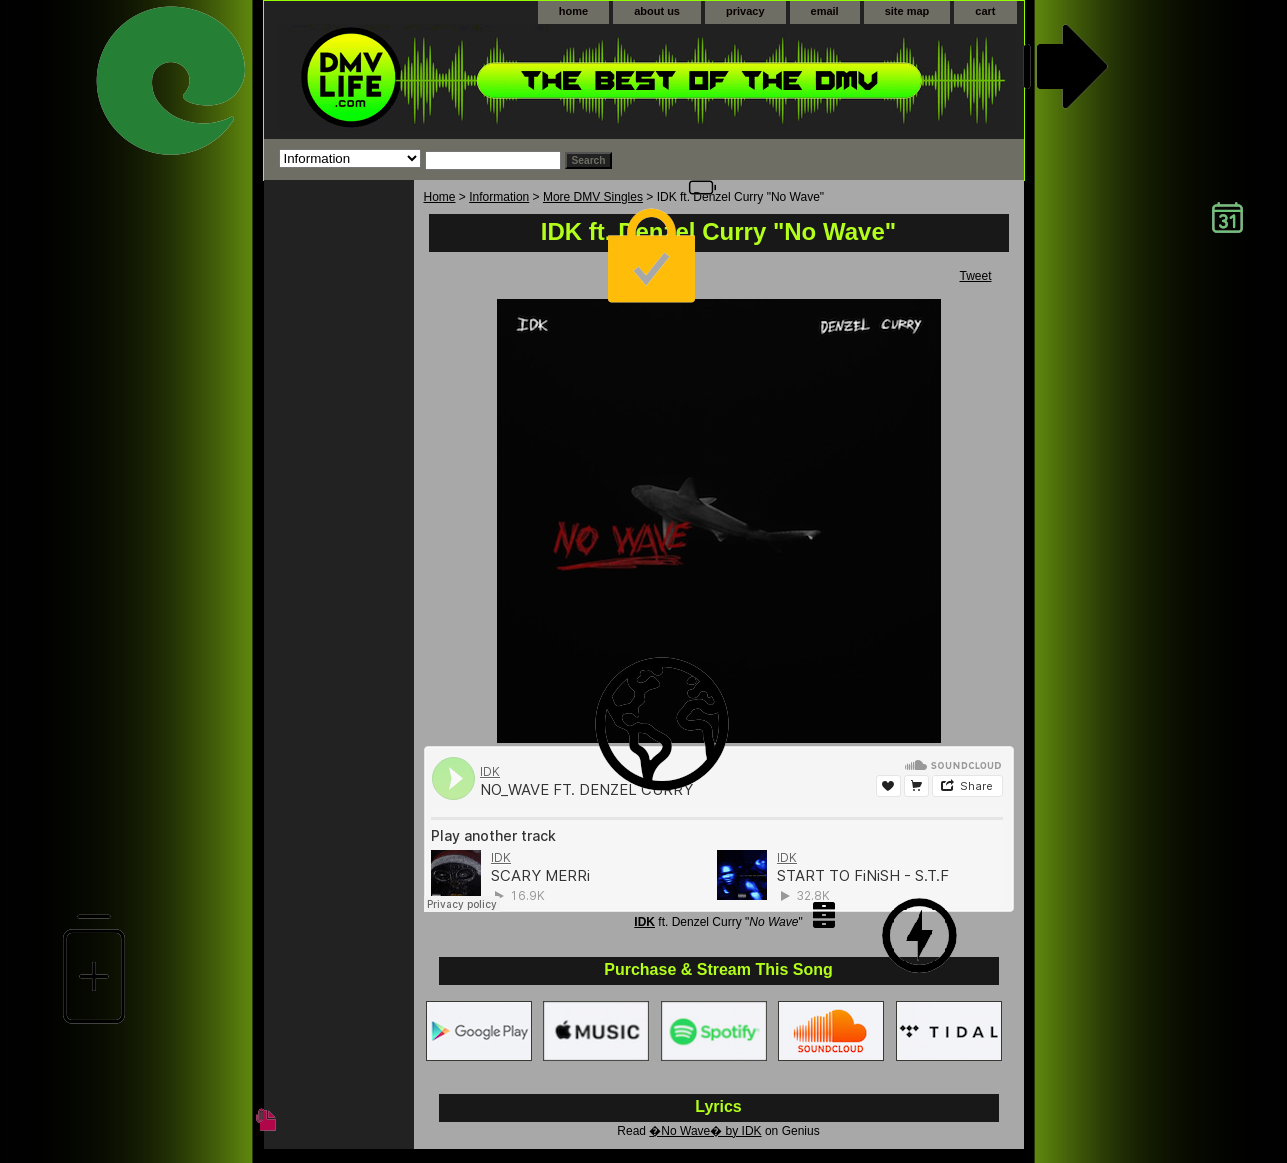 The width and height of the screenshot is (1287, 1163). What do you see at coordinates (1062, 66) in the screenshot?
I see `proceed to the next step` at bounding box center [1062, 66].